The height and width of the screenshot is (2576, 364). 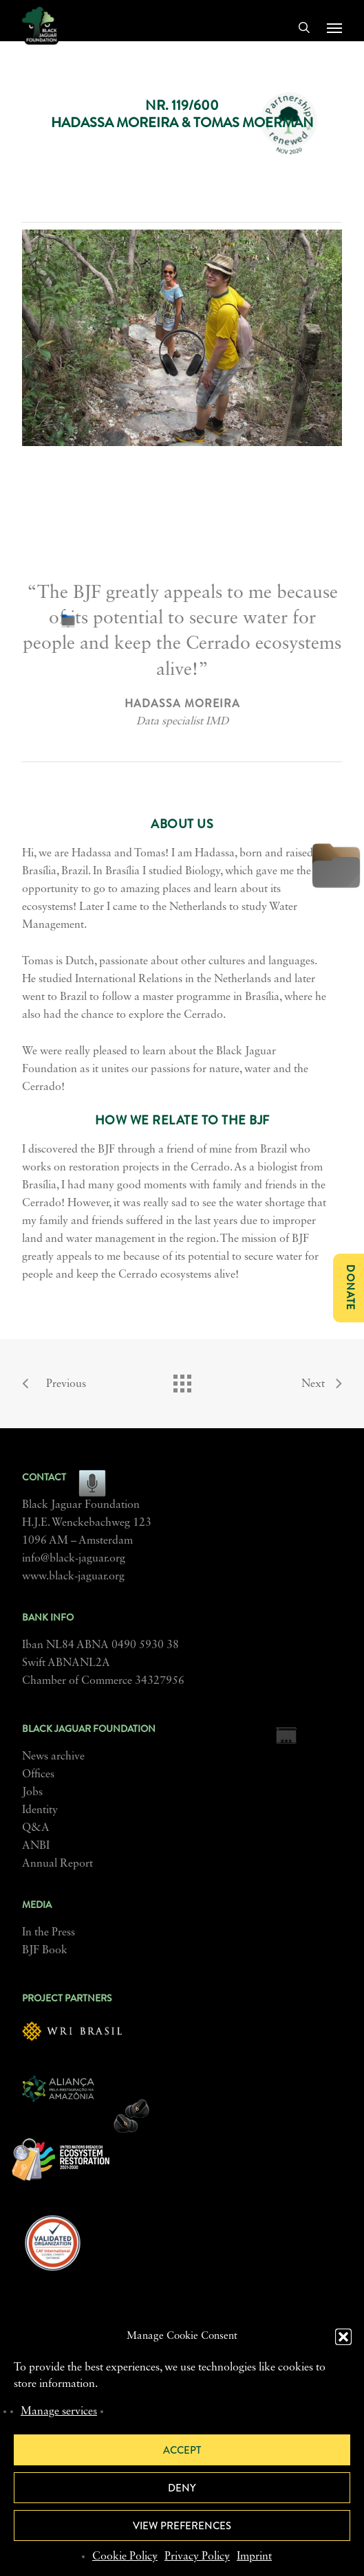 I want to click on connect bluetooth headphones, so click(x=182, y=353).